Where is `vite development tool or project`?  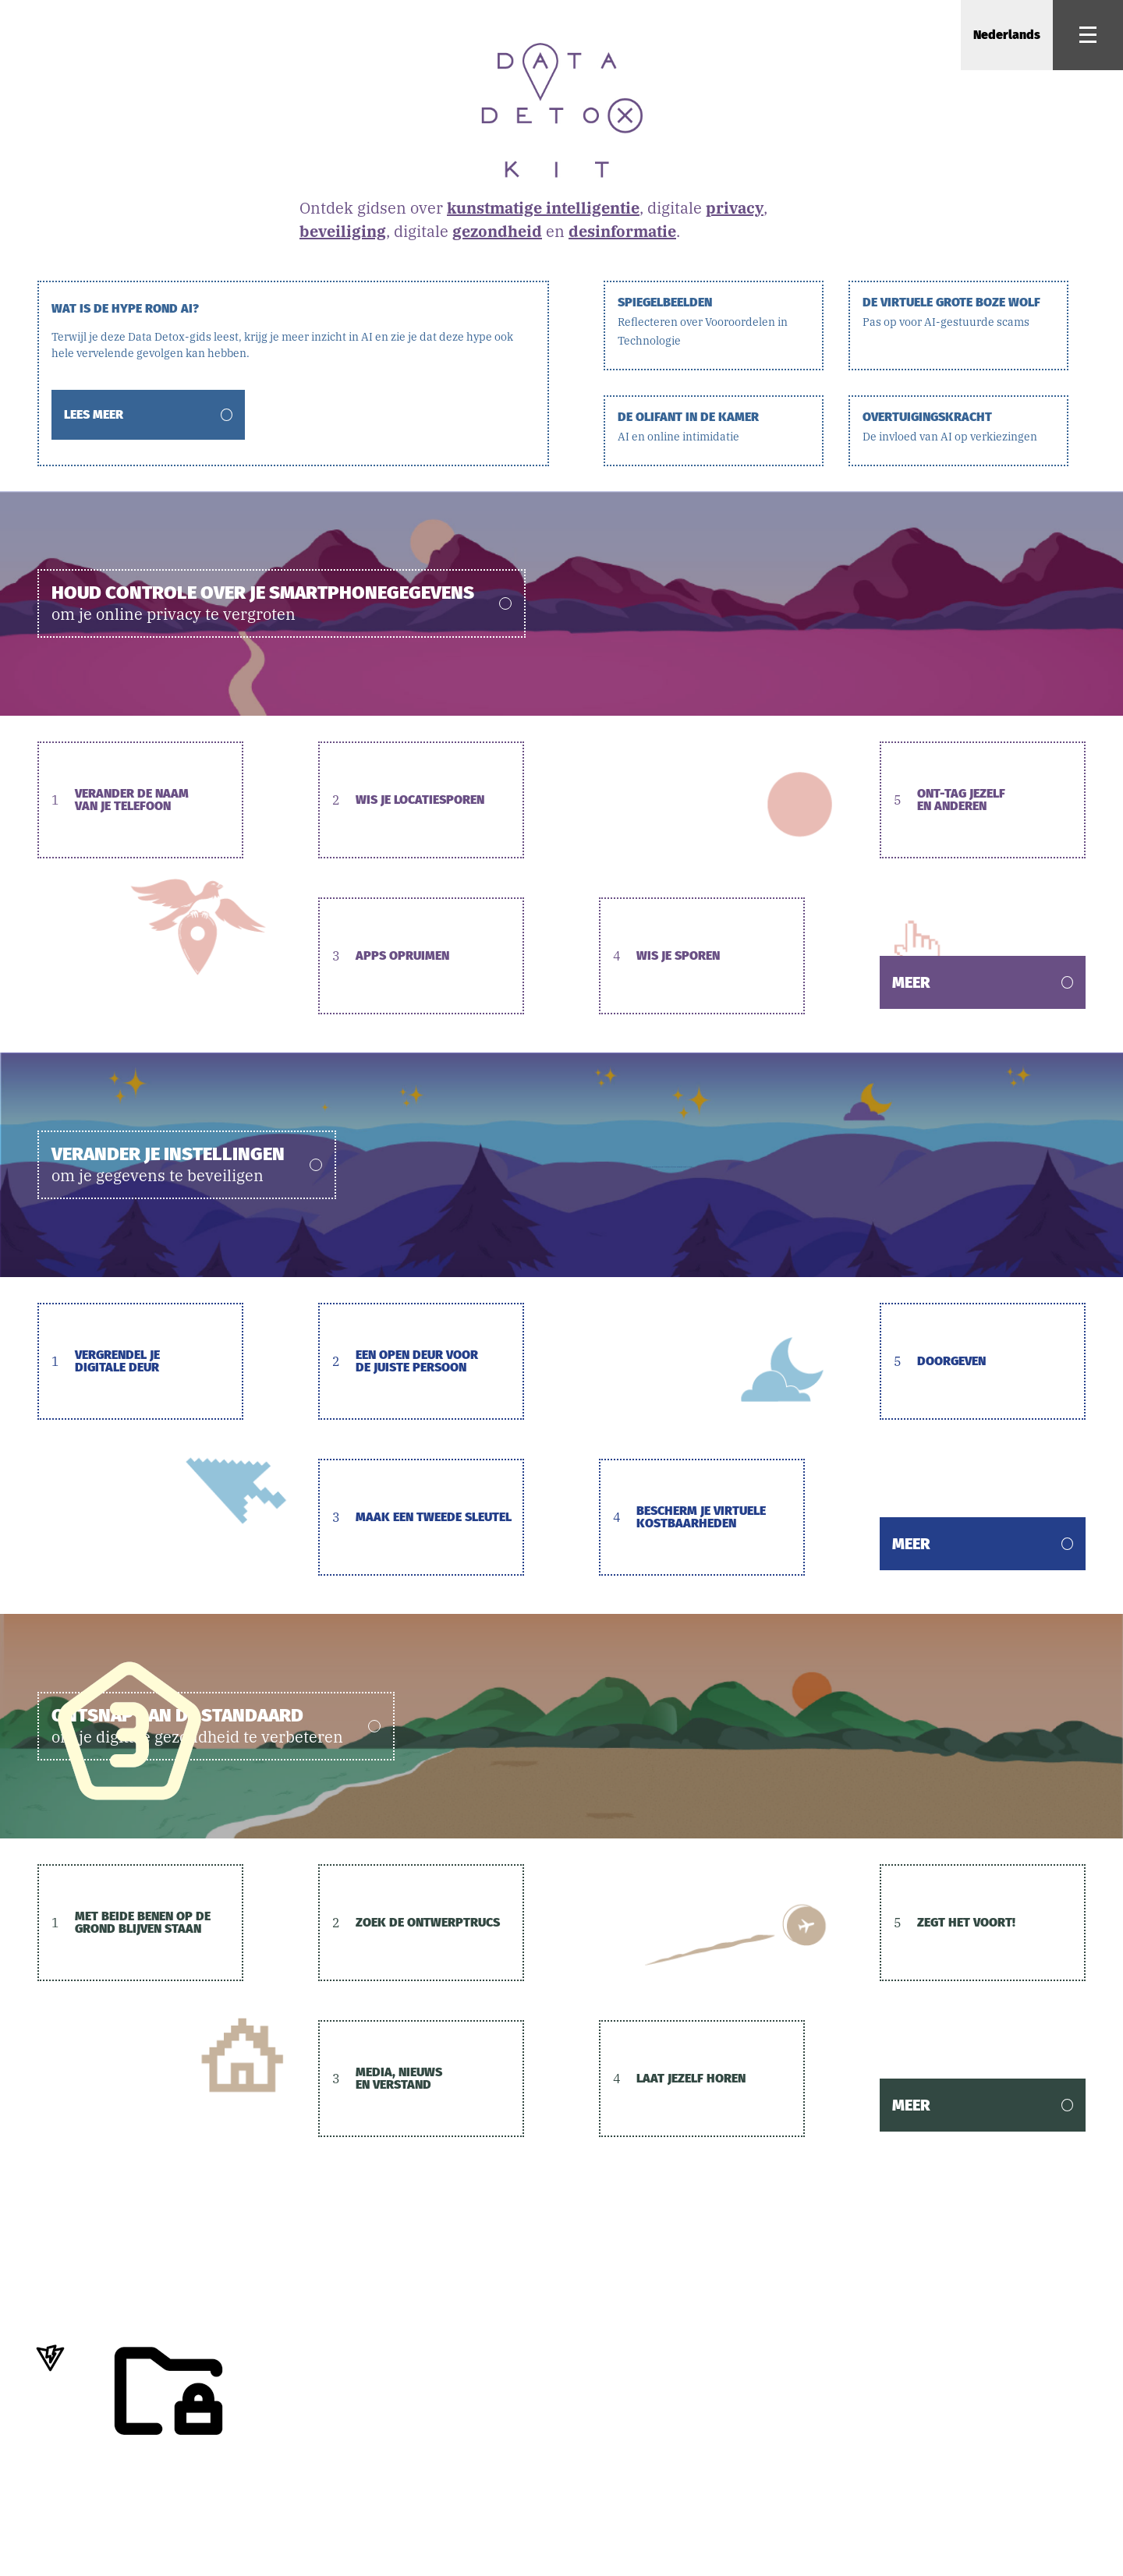
vite development tool or project is located at coordinates (50, 2357).